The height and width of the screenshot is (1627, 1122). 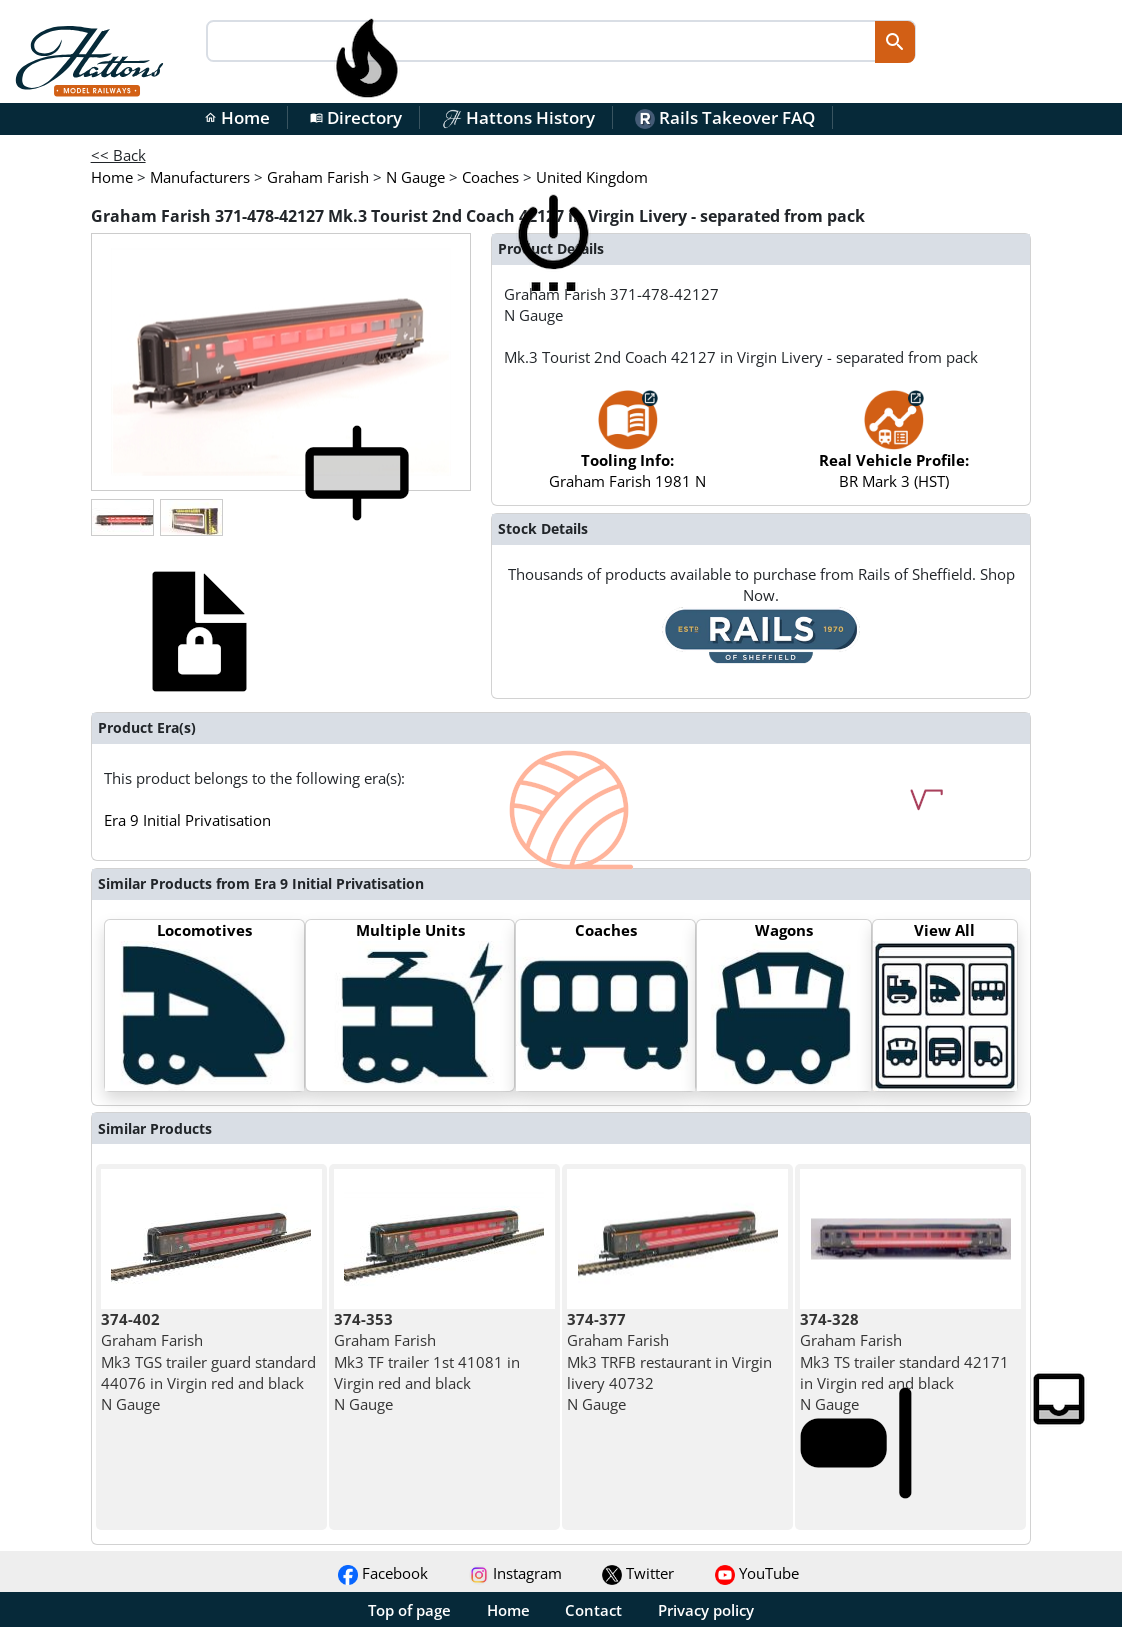 What do you see at coordinates (925, 797) in the screenshot?
I see `enter or calculate a square root value` at bounding box center [925, 797].